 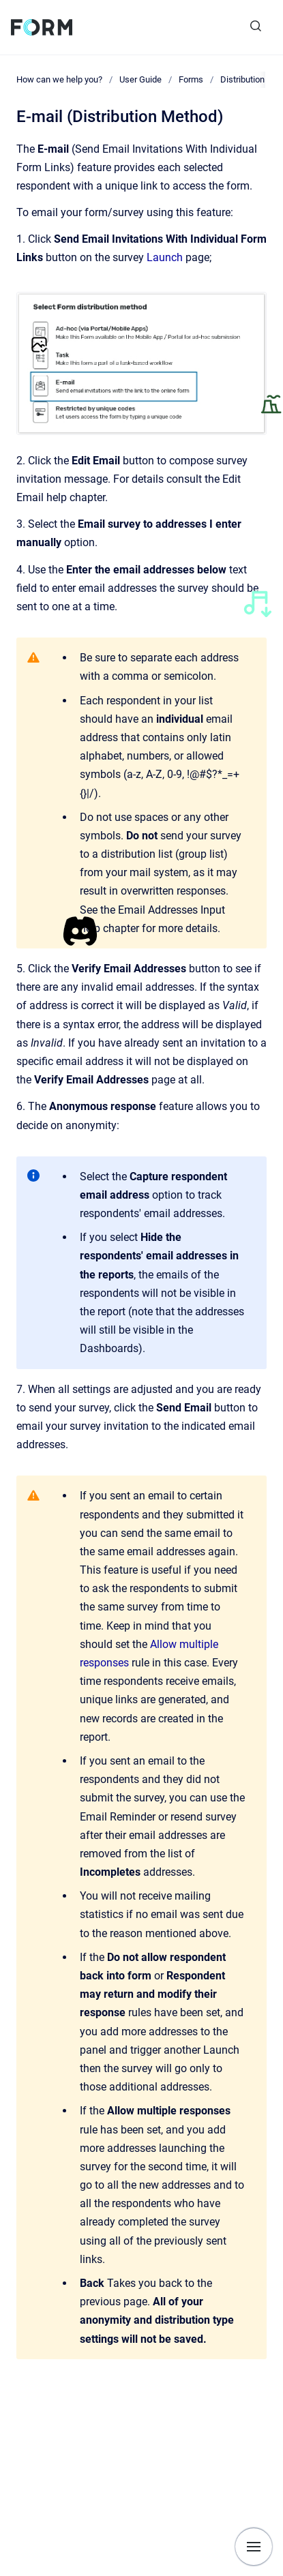 What do you see at coordinates (39, 344) in the screenshot?
I see `photo successfully uploaded` at bounding box center [39, 344].